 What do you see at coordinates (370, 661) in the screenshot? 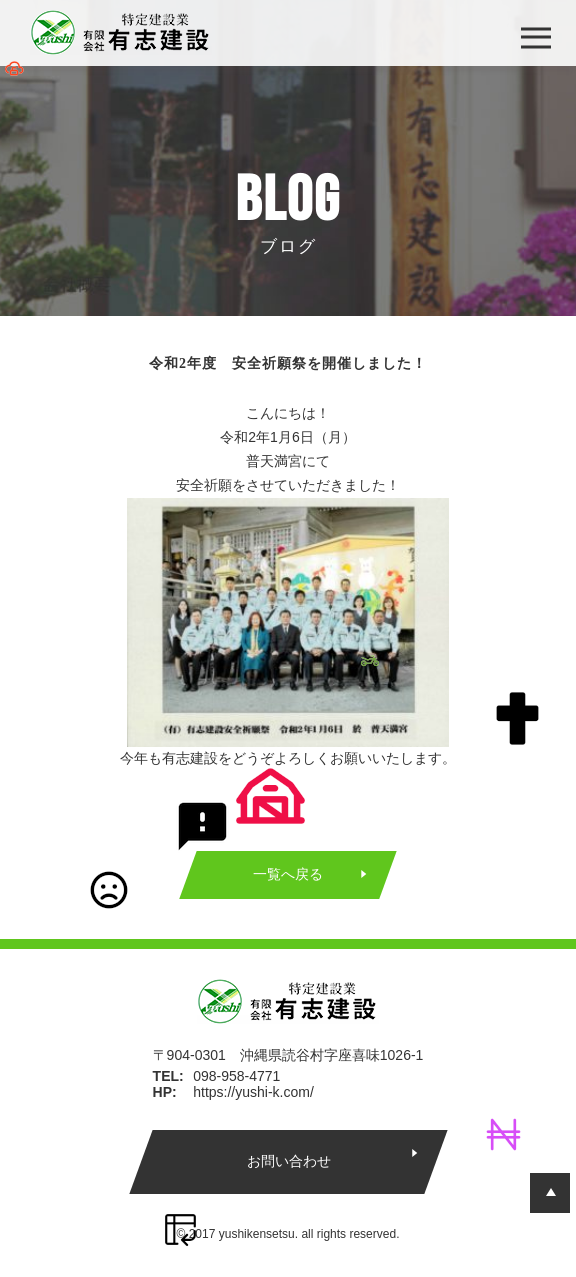
I see `select motorcycle as vehicle type` at bounding box center [370, 661].